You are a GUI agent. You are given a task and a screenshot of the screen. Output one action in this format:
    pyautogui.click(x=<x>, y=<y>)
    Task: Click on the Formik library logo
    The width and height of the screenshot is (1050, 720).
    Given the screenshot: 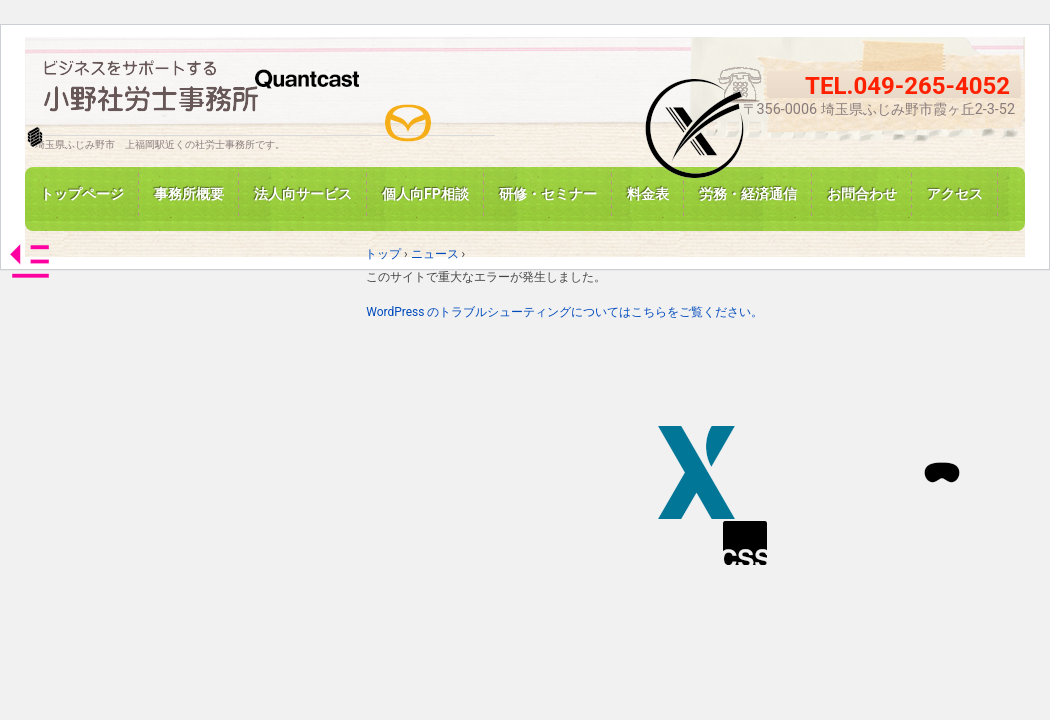 What is the action you would take?
    pyautogui.click(x=35, y=137)
    